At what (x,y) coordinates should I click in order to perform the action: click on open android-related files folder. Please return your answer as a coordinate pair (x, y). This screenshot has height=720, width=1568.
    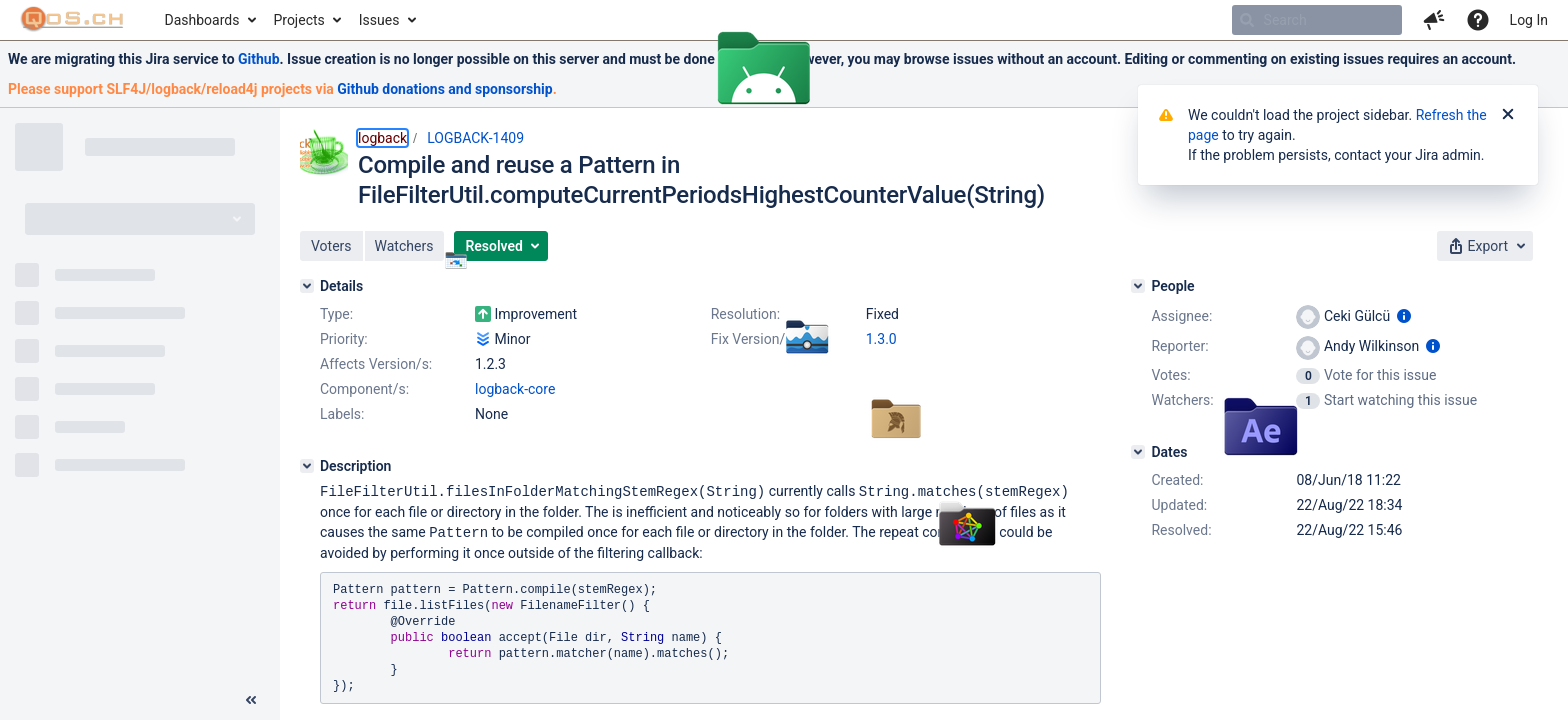
    Looking at the image, I should click on (763, 70).